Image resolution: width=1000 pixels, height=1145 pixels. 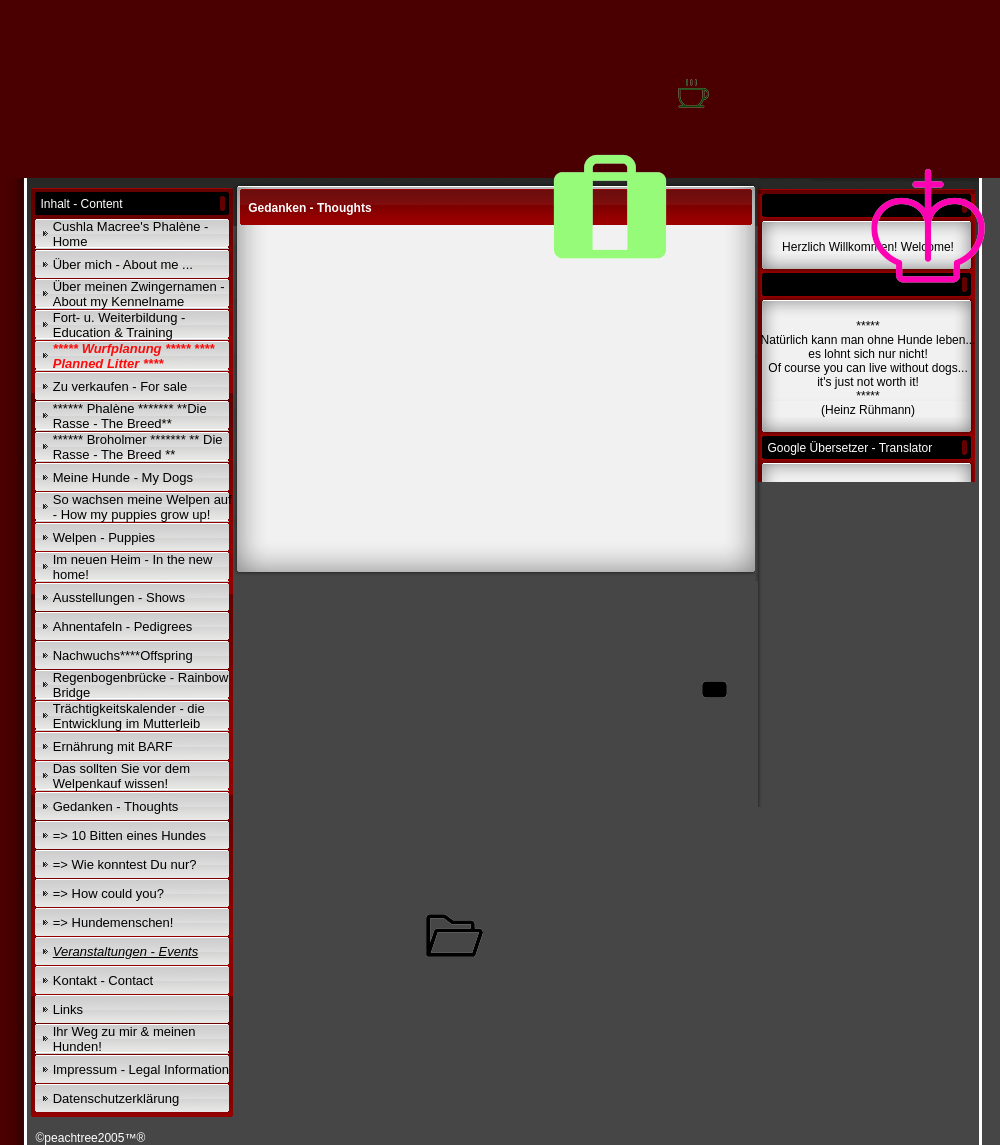 I want to click on open folder to view contents, so click(x=452, y=934).